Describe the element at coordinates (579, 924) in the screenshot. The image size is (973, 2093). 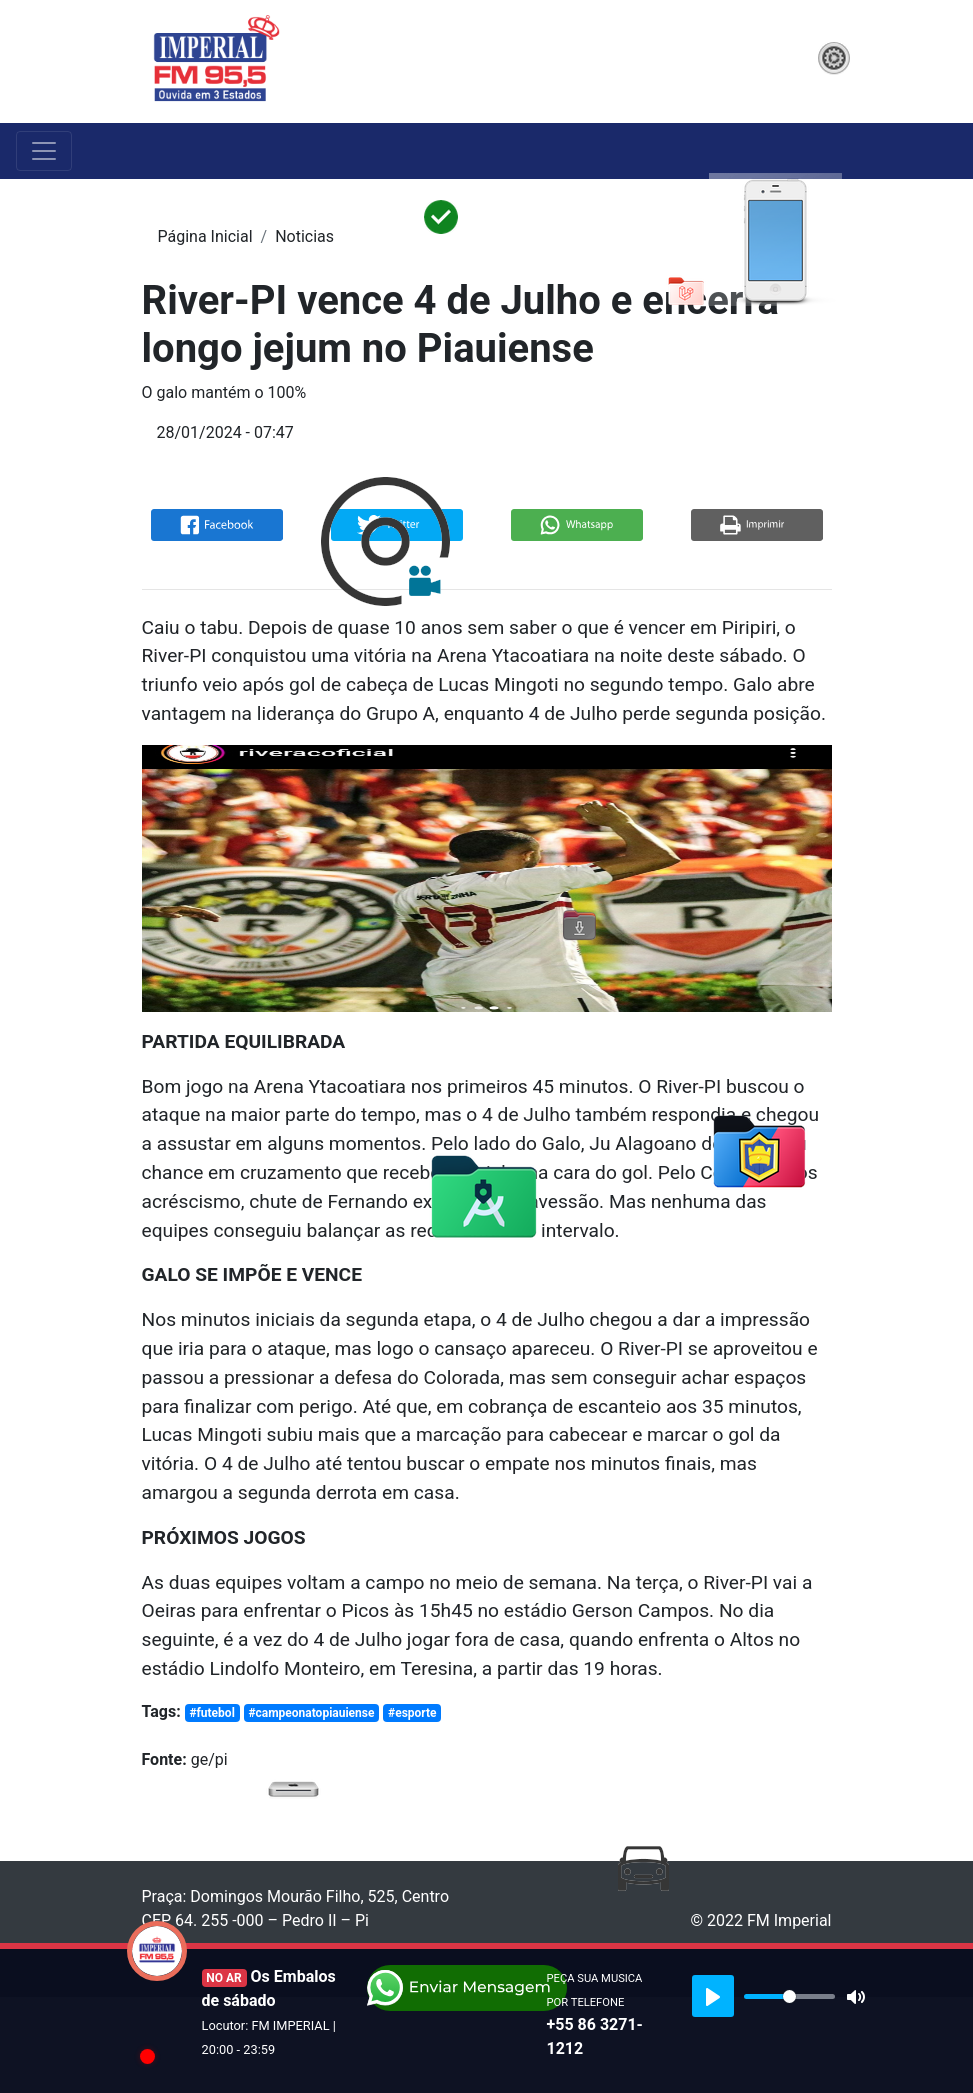
I see `access your downloads folder` at that location.